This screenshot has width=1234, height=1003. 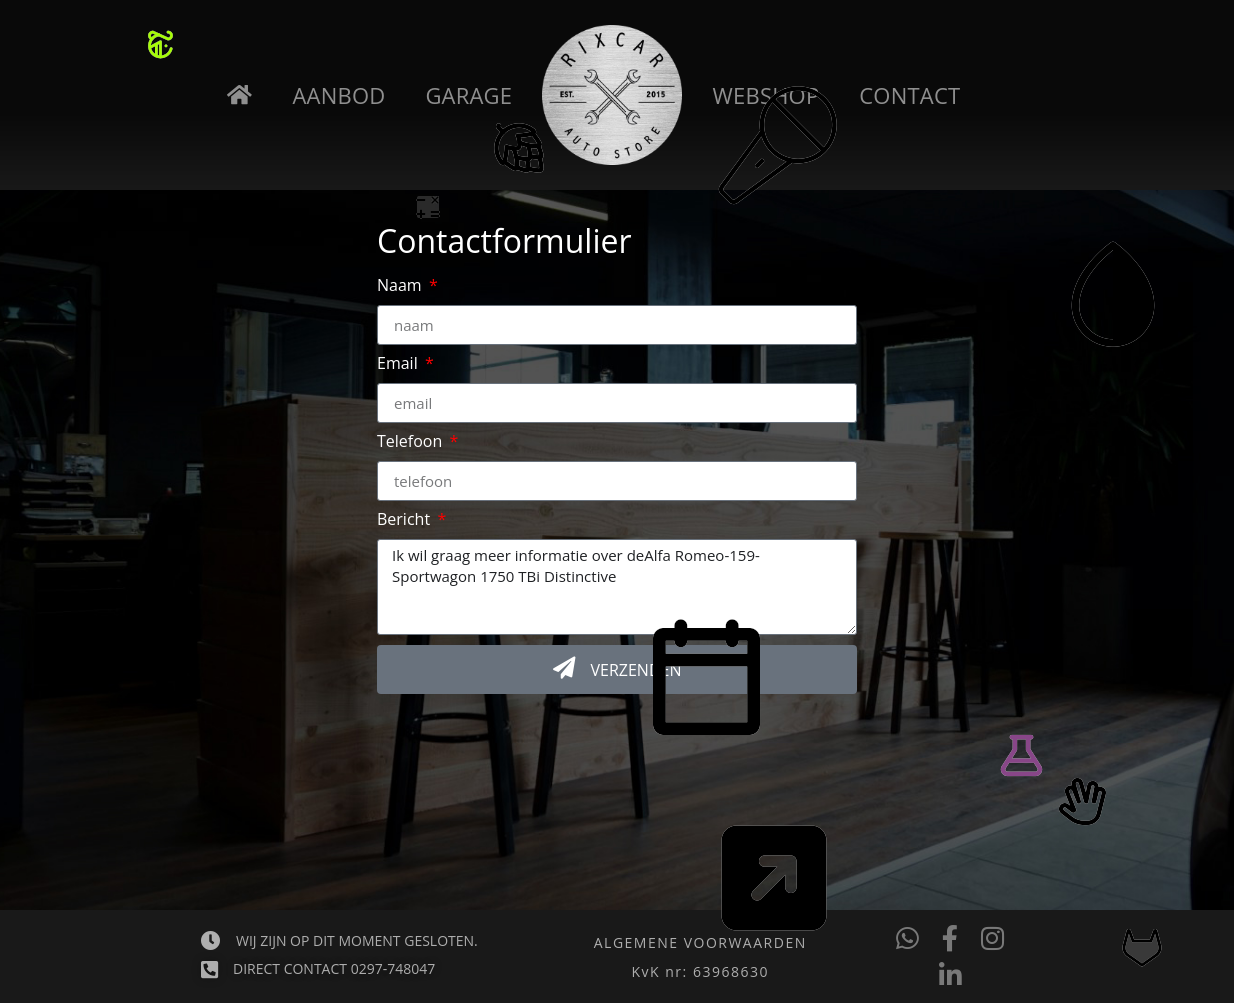 What do you see at coordinates (1082, 801) in the screenshot?
I see `send a vulcan salute greeting` at bounding box center [1082, 801].